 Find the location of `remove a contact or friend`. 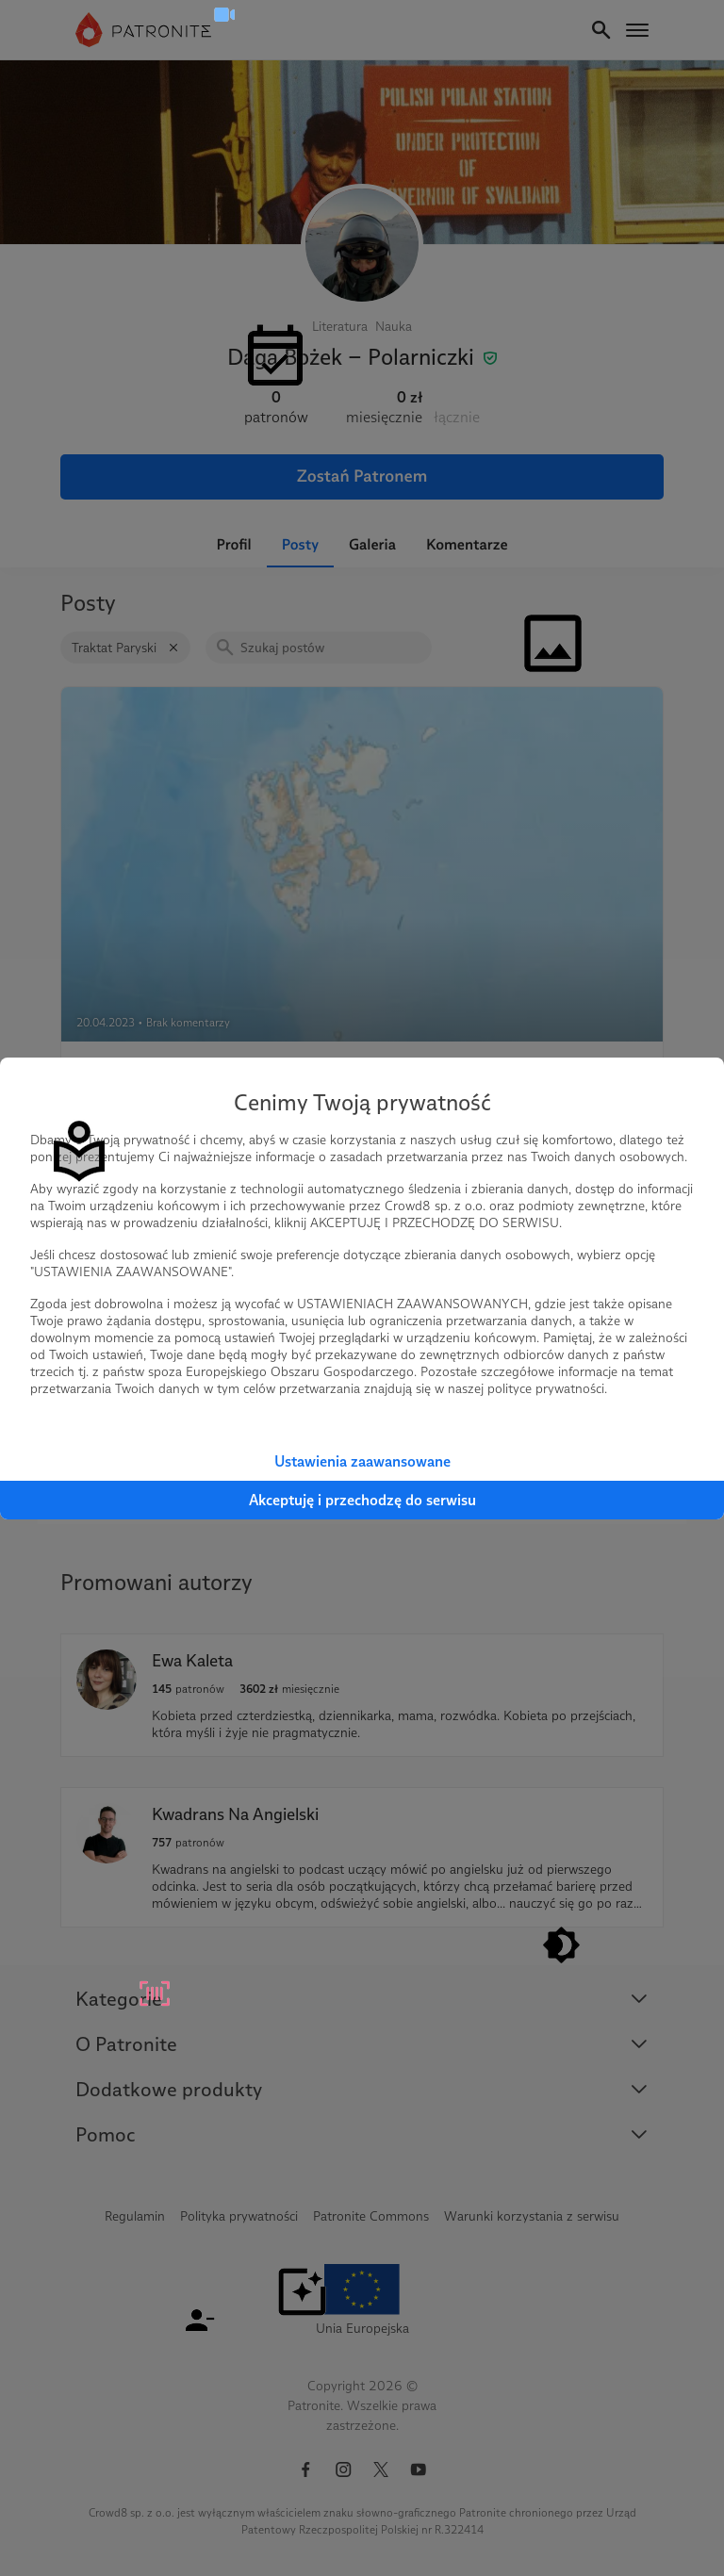

remove a contact or friend is located at coordinates (199, 2320).